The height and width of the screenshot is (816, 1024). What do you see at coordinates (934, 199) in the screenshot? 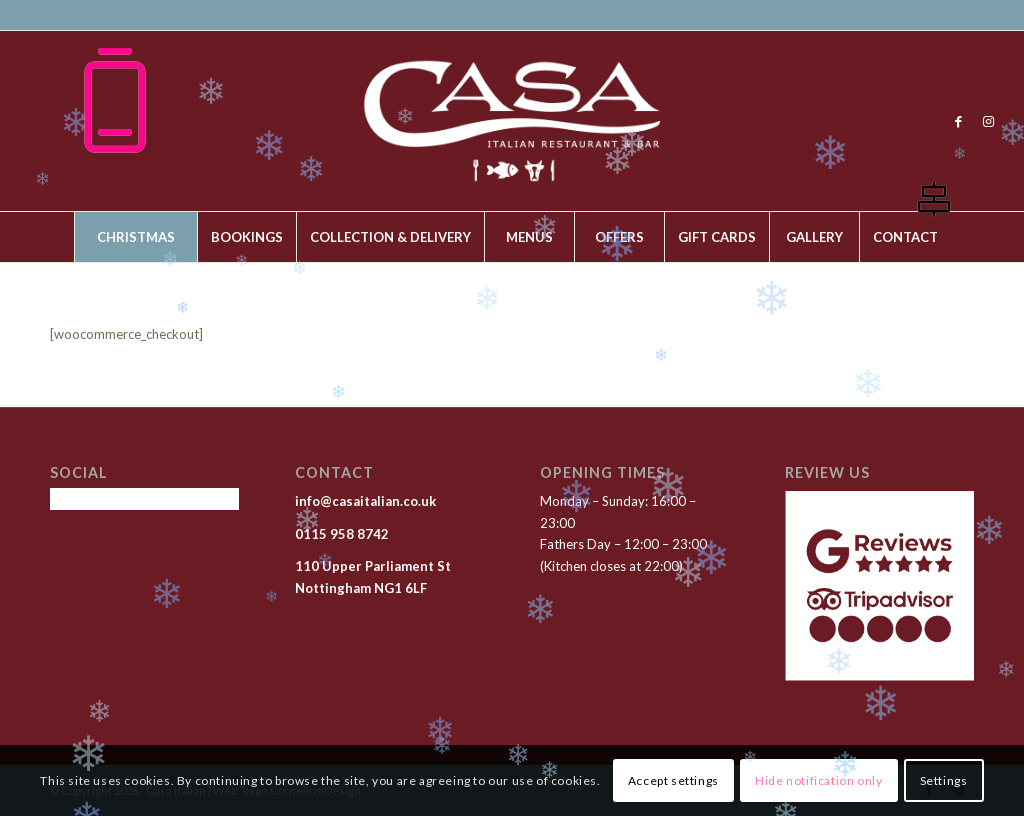
I see `align objects to horizontal center` at bounding box center [934, 199].